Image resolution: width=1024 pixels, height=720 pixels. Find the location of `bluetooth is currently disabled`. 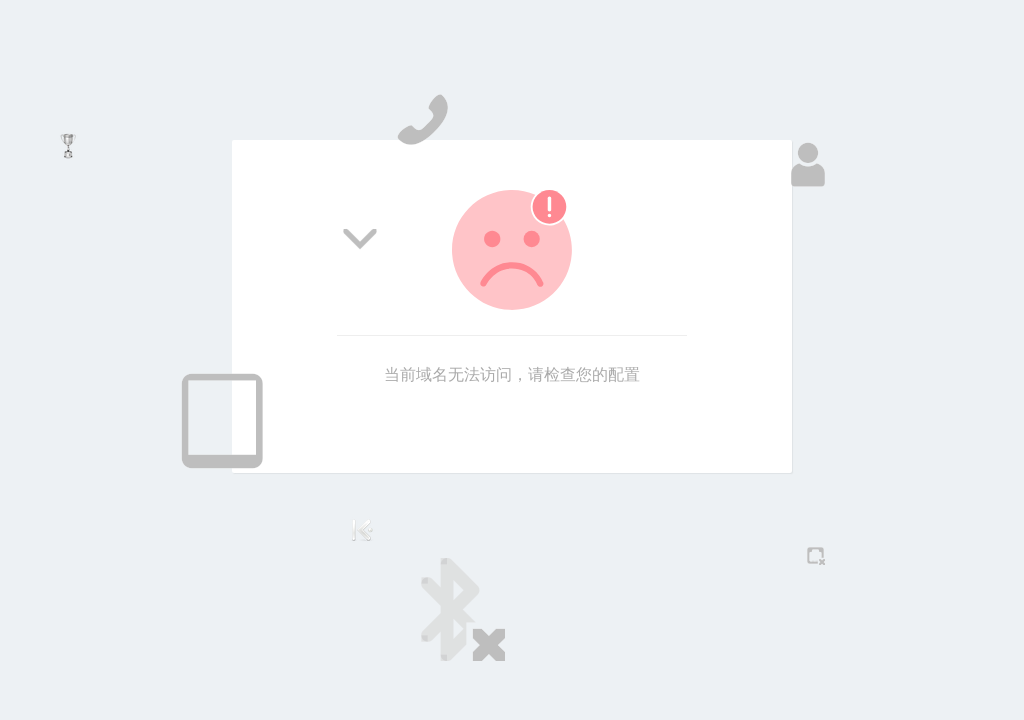

bluetooth is currently disabled is located at coordinates (453, 609).